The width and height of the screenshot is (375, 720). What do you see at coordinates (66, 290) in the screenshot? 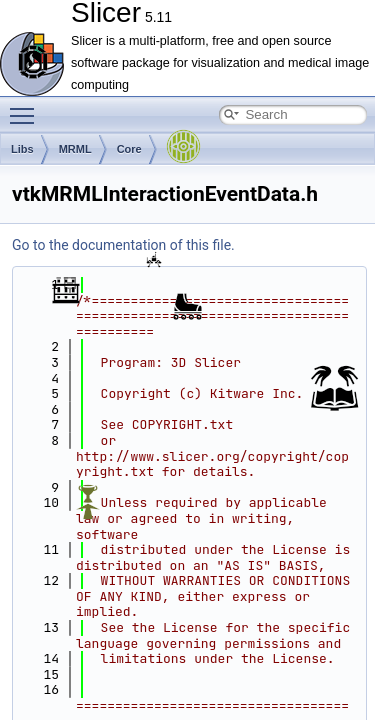
I see `access laboratory or science features` at bounding box center [66, 290].